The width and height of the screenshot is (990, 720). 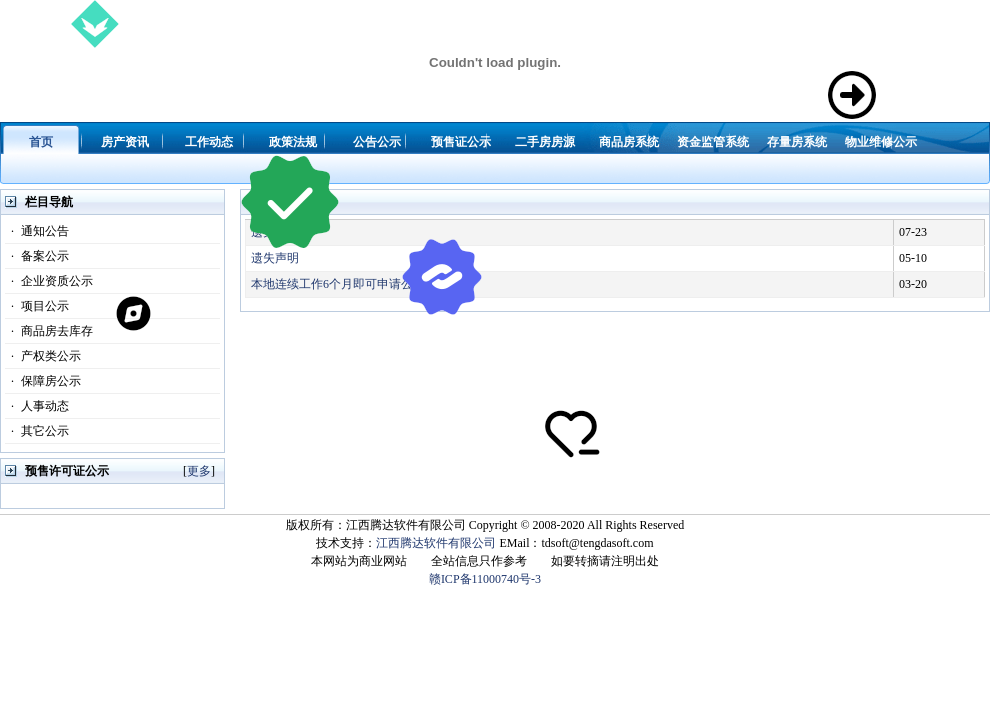 I want to click on open the discord server discovery page, so click(x=133, y=313).